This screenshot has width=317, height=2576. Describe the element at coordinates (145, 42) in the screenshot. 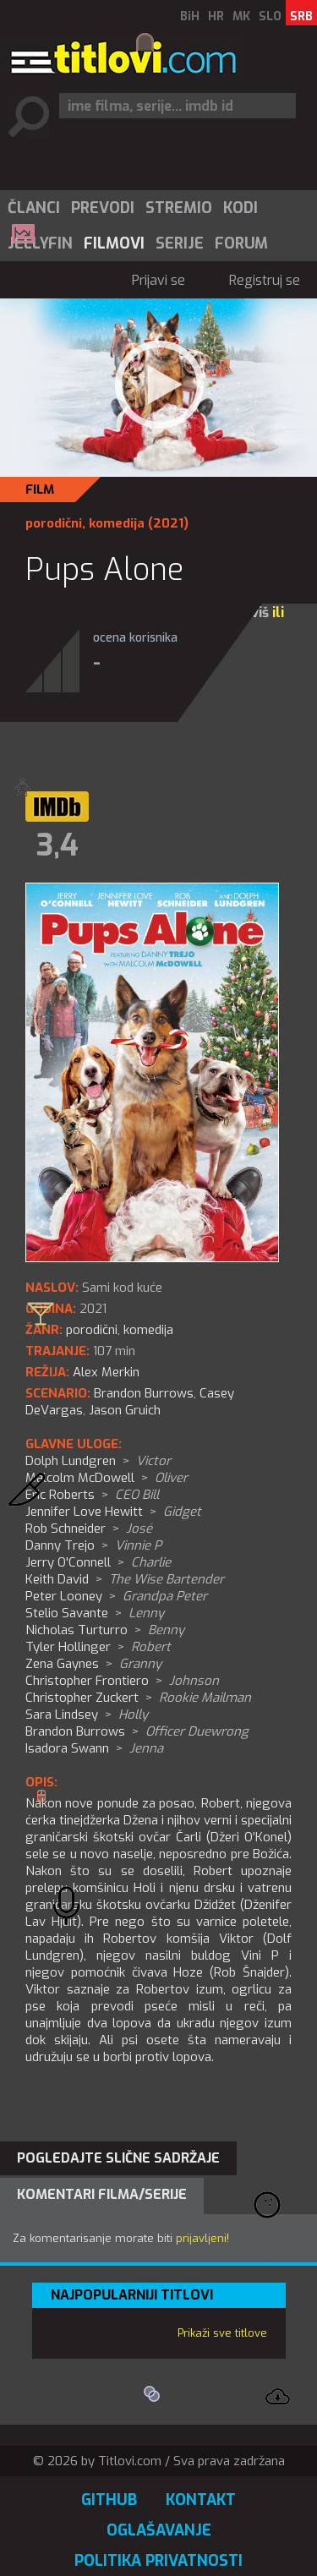

I see `represents set intersection in data operations` at that location.